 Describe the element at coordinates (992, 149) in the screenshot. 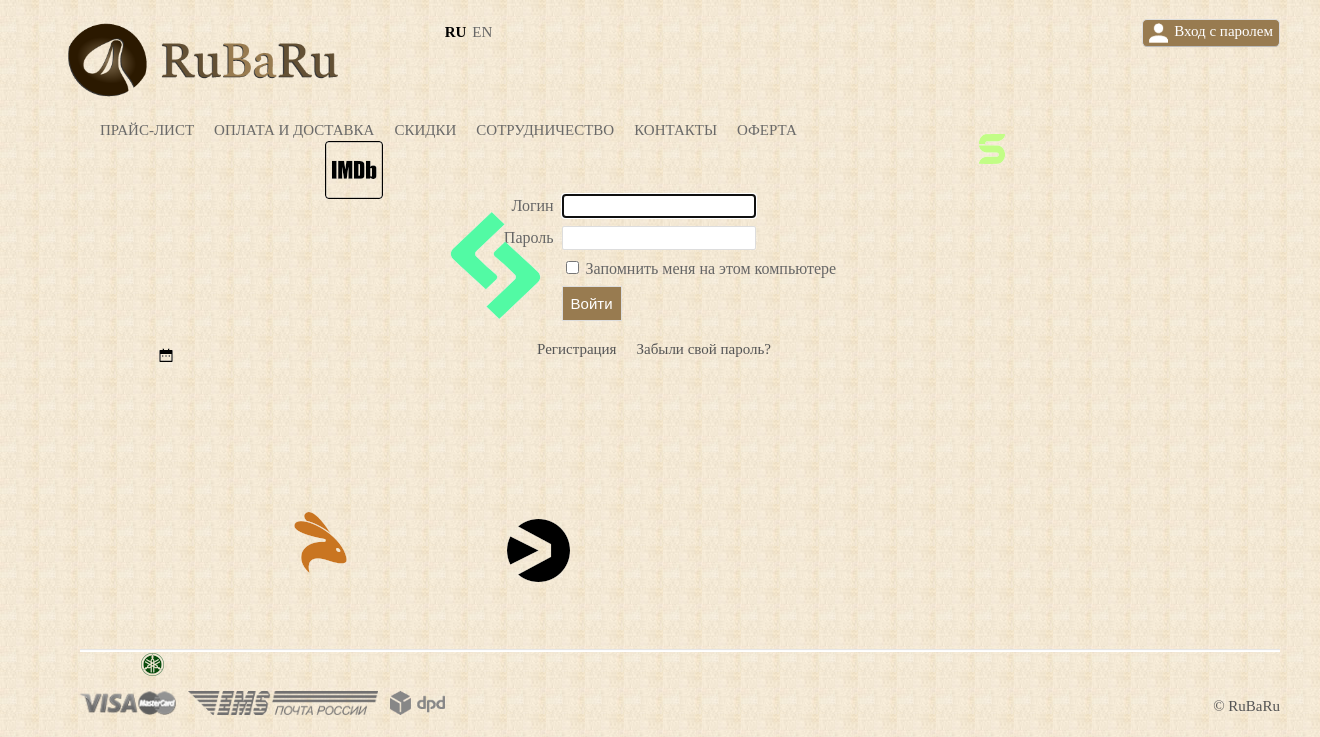

I see `Scrutinizer CI logo` at that location.